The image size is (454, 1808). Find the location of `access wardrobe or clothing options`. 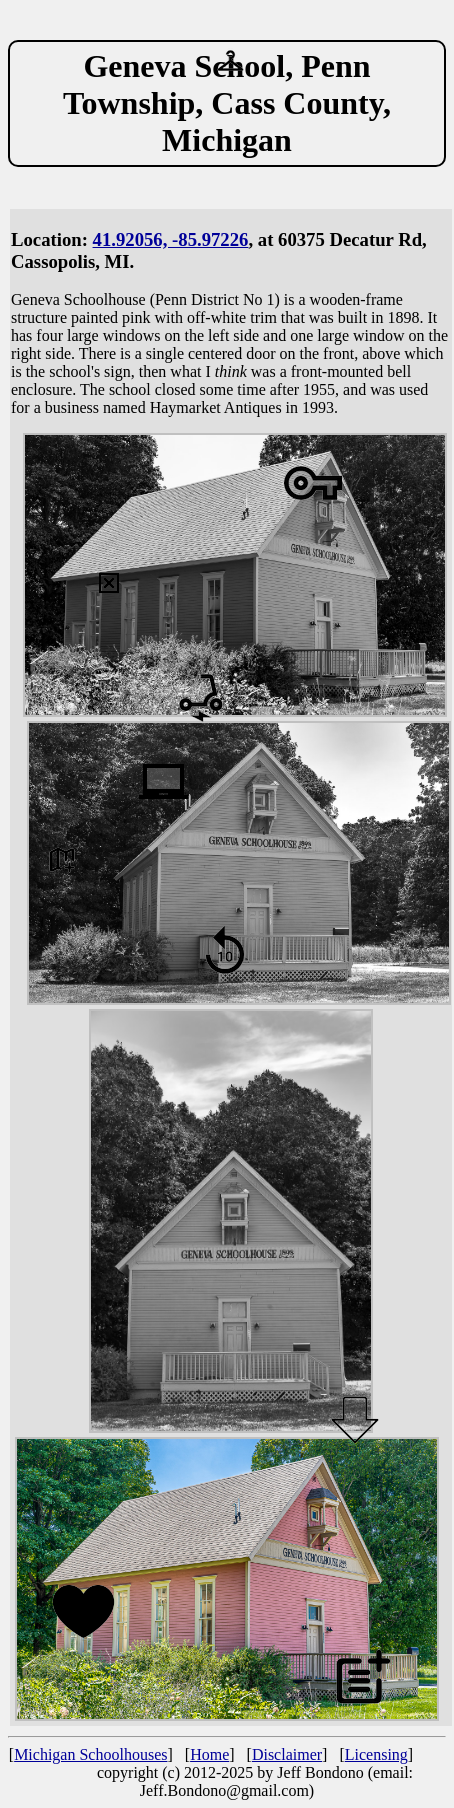

access wardrobe or clothing options is located at coordinates (230, 60).